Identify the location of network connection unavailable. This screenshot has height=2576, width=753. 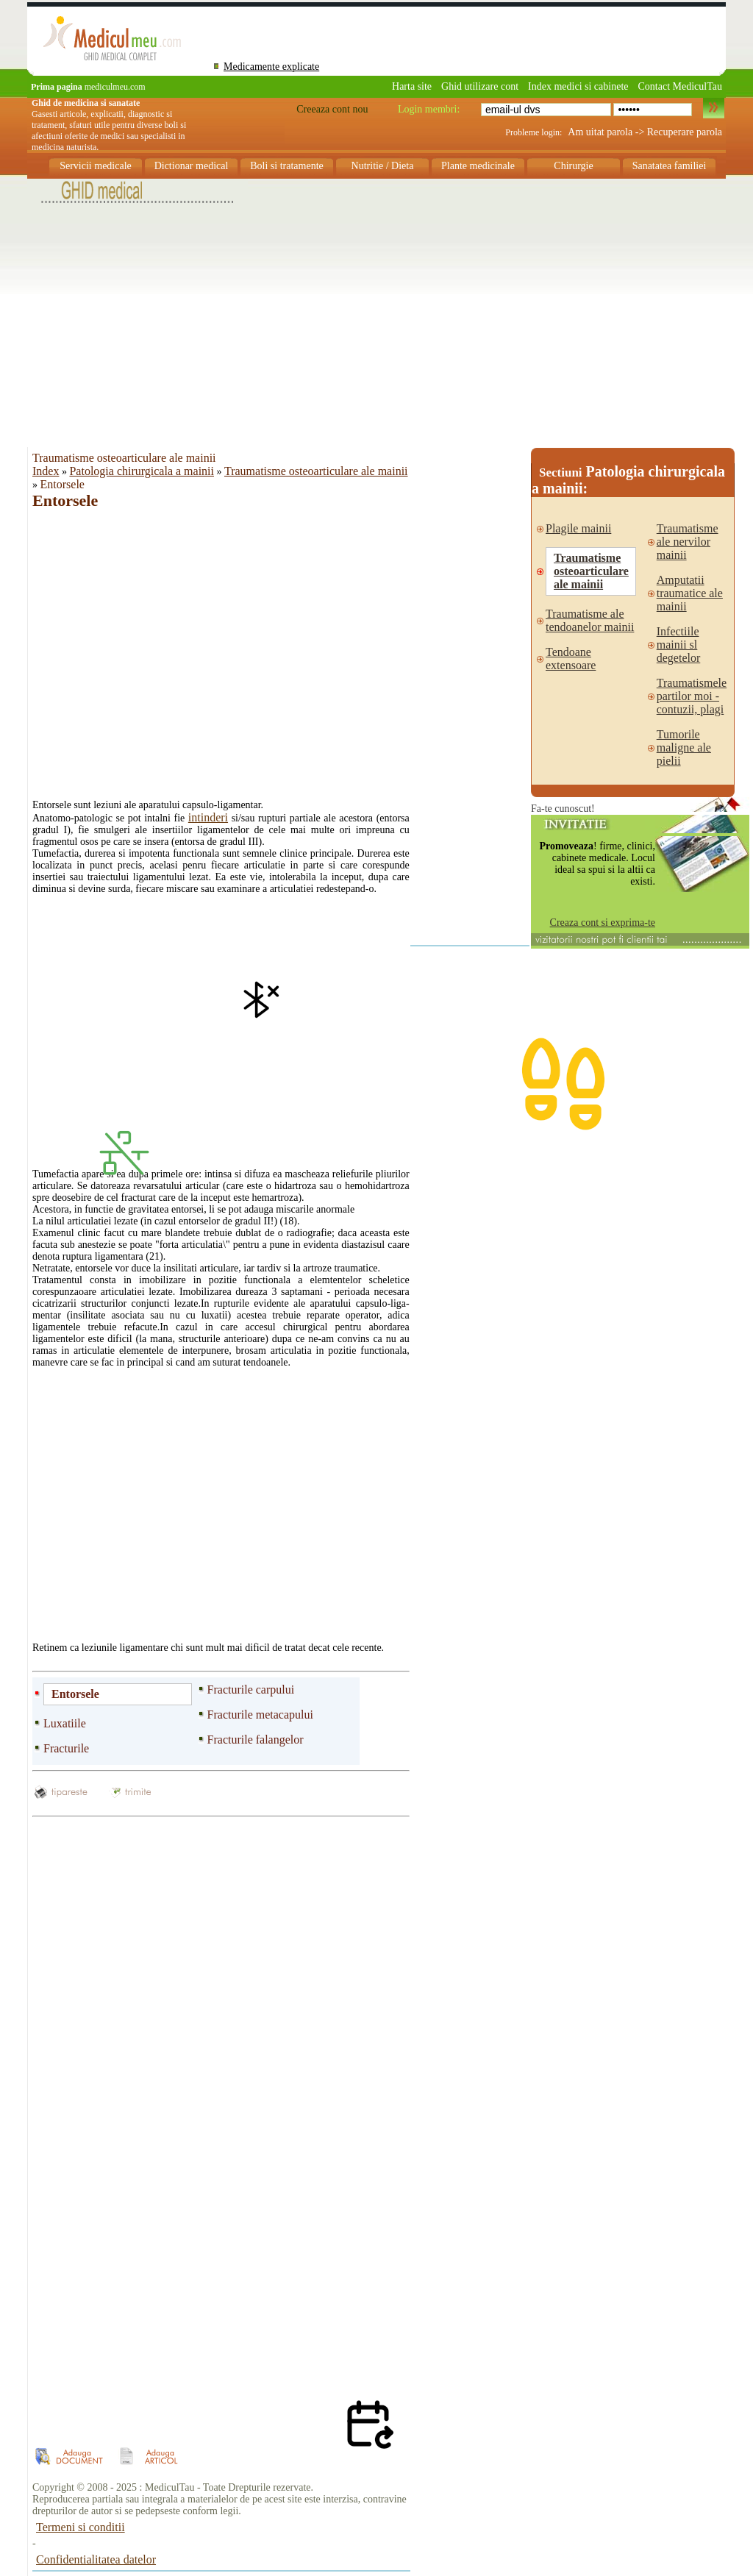
(124, 1154).